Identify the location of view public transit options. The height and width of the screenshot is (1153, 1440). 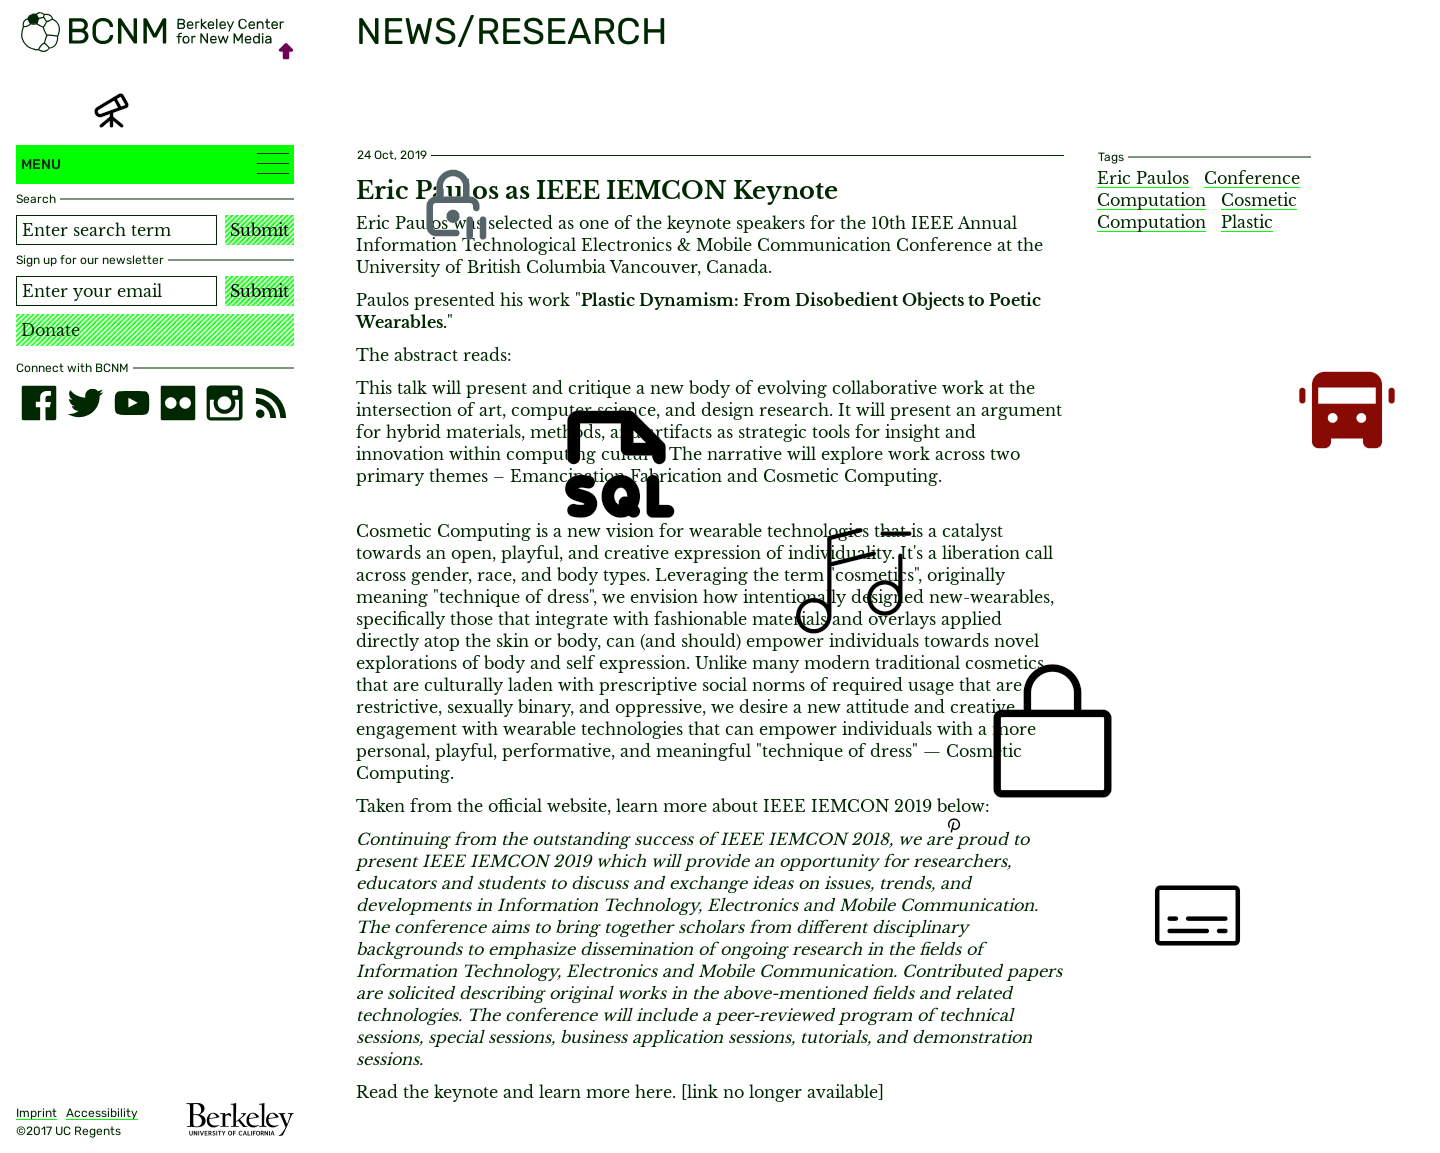
(1347, 410).